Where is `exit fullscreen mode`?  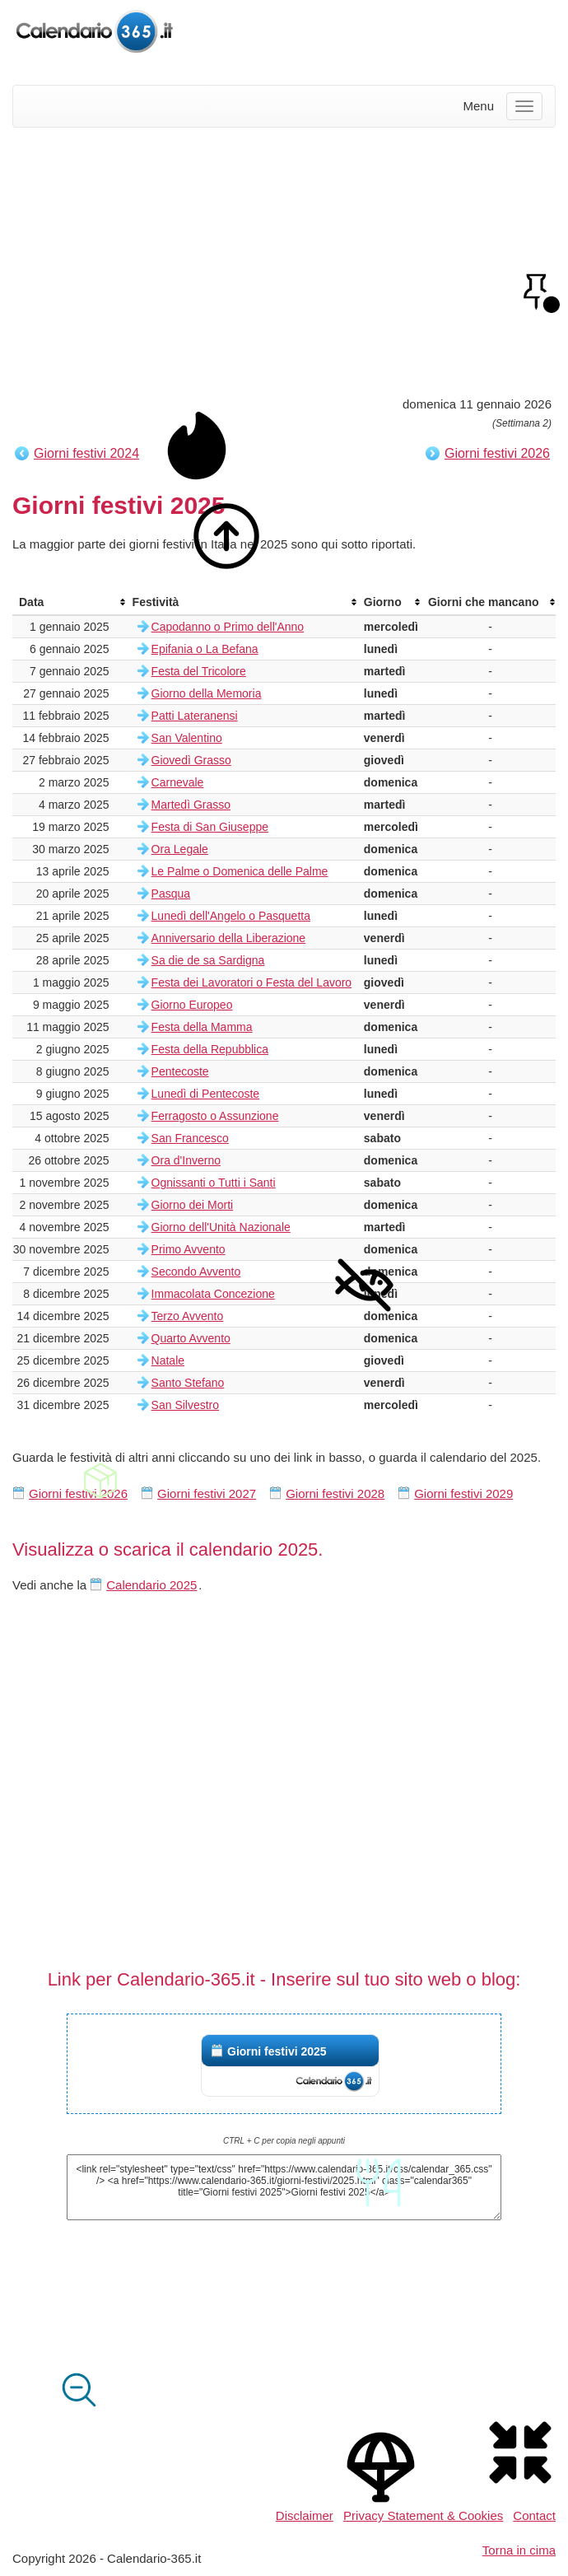
exit fullscreen mode is located at coordinates (520, 2452).